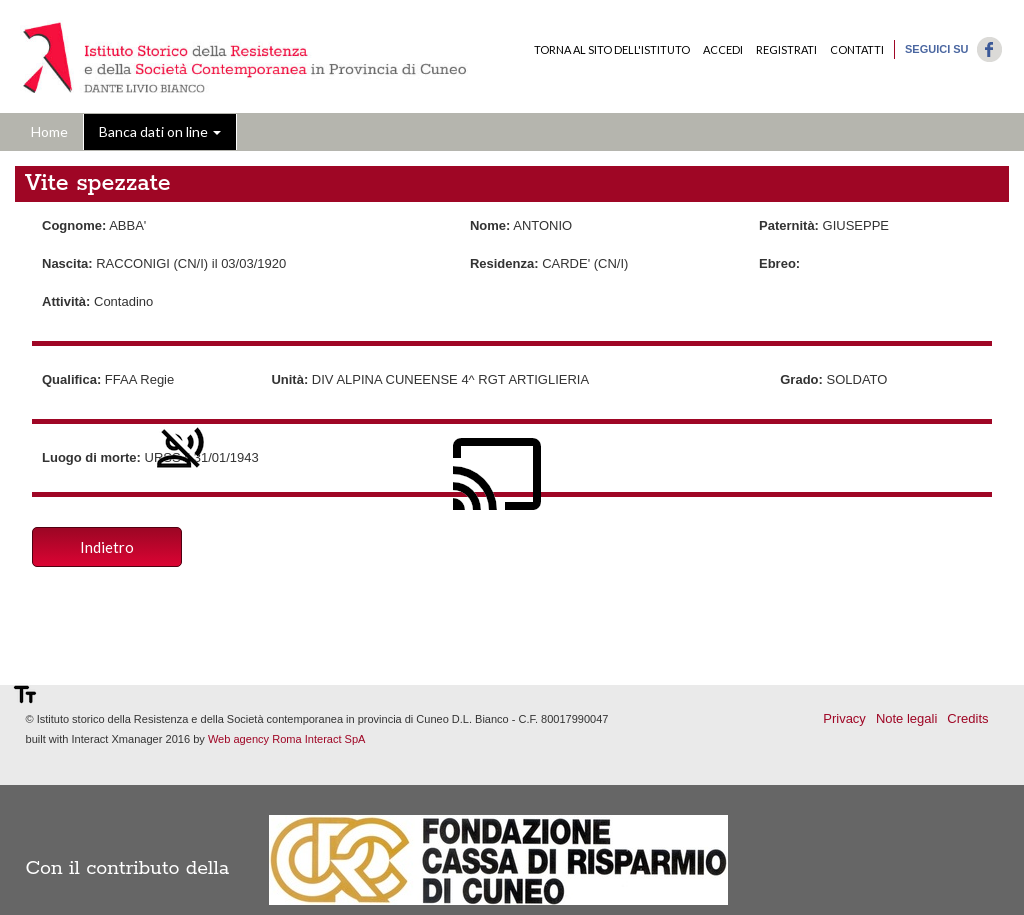 The image size is (1024, 915). Describe the element at coordinates (497, 474) in the screenshot. I see `cast screen to an external display` at that location.